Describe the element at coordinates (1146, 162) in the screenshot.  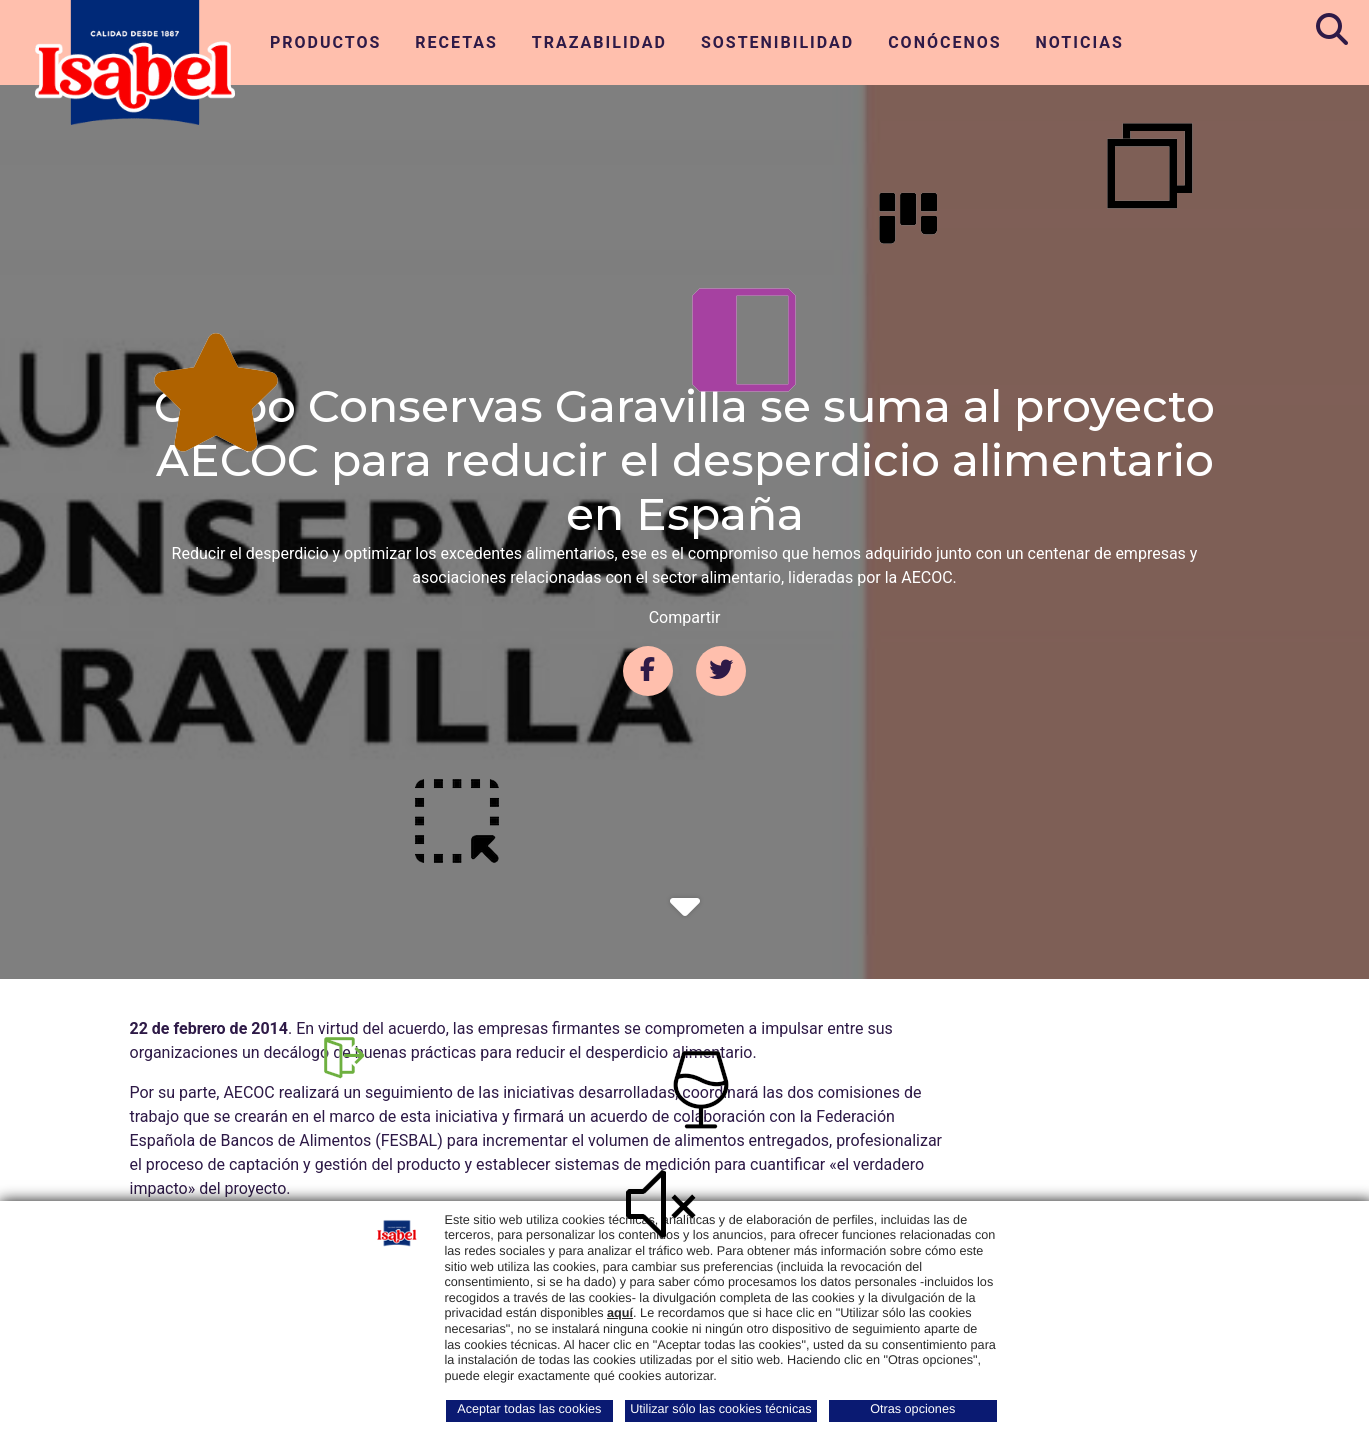
I see `restore window to previous size` at that location.